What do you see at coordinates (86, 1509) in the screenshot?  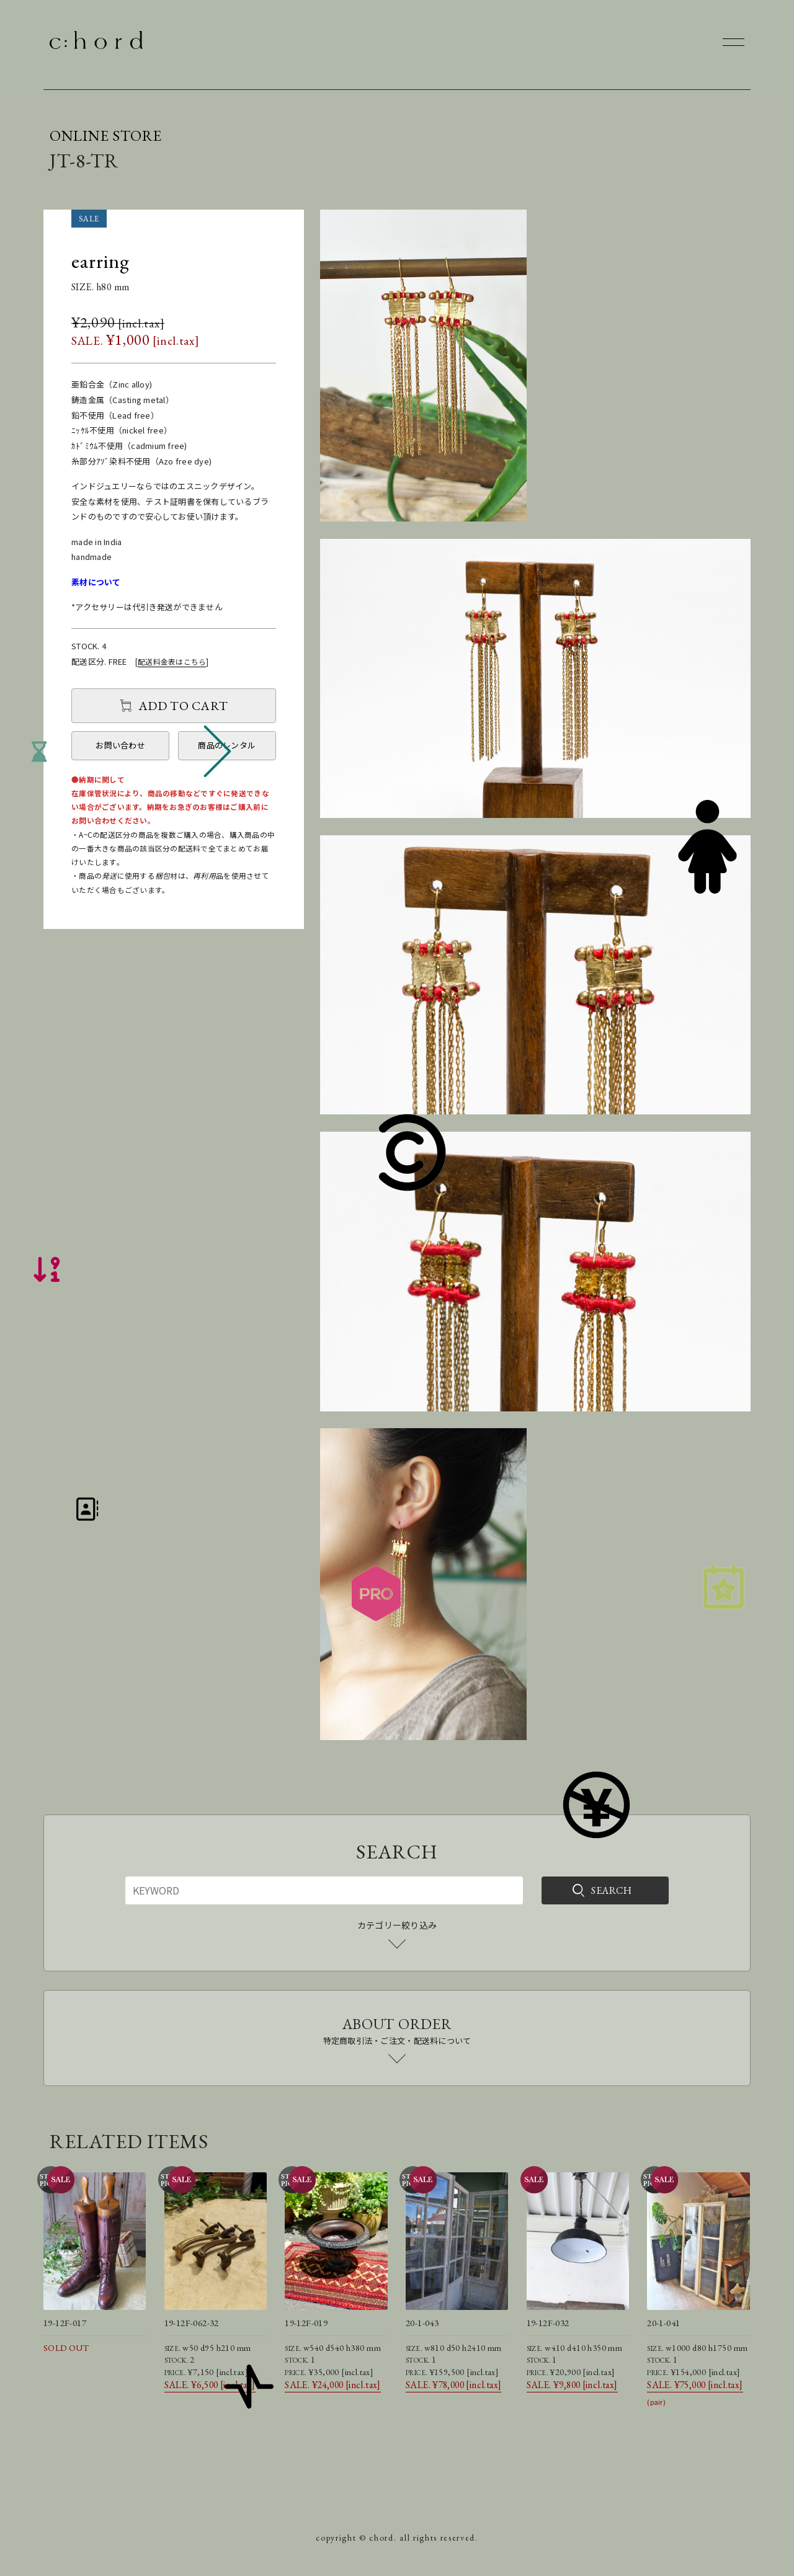 I see `open your contacts list` at bounding box center [86, 1509].